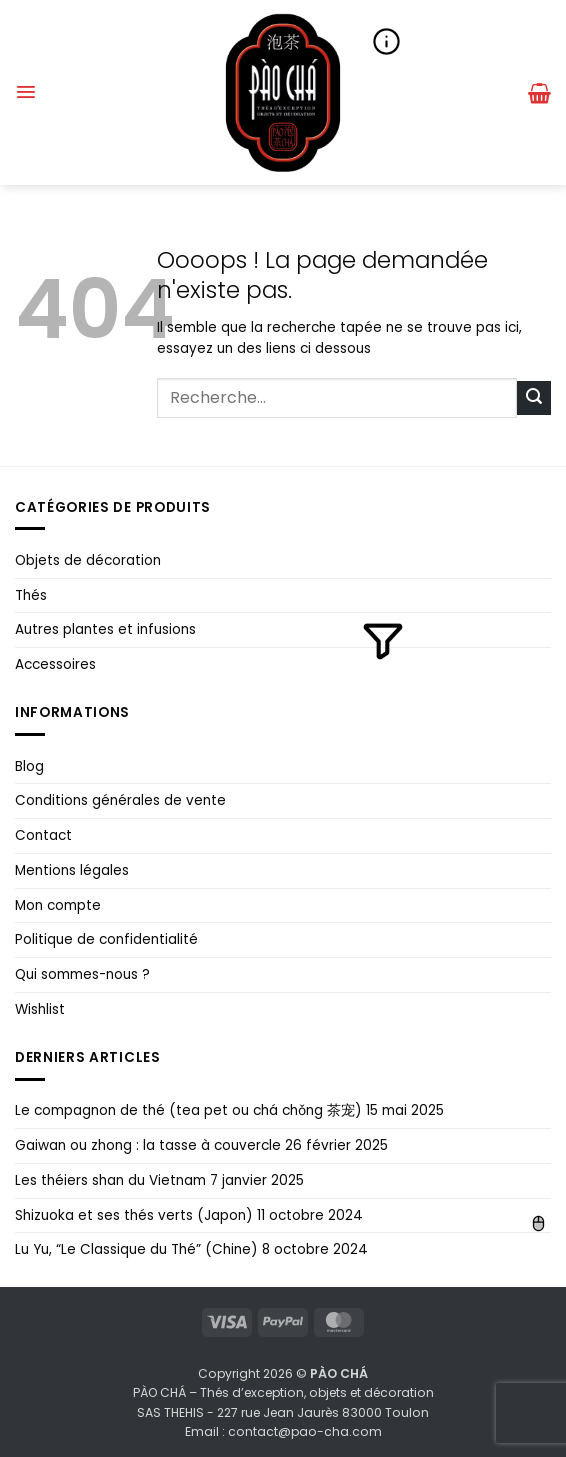 The image size is (566, 1457). What do you see at coordinates (538, 1223) in the screenshot?
I see `mouse input device settings` at bounding box center [538, 1223].